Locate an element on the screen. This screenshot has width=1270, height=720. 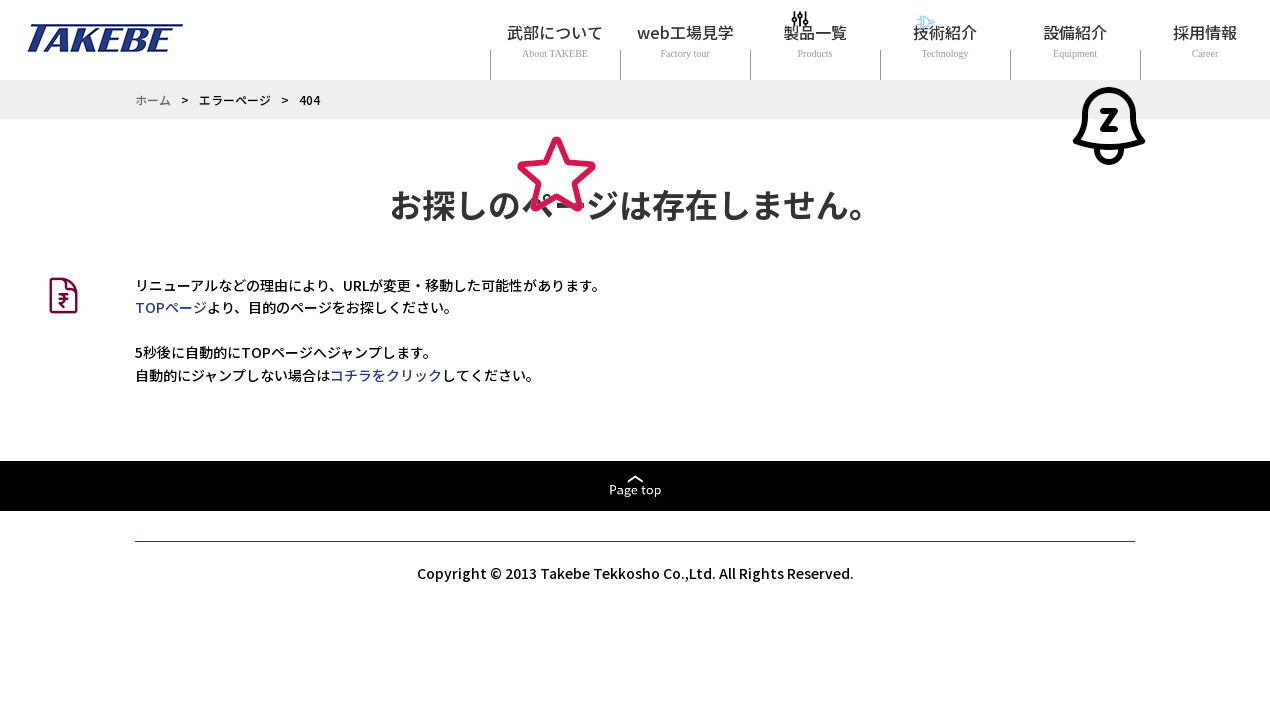
add item to favorites is located at coordinates (556, 174).